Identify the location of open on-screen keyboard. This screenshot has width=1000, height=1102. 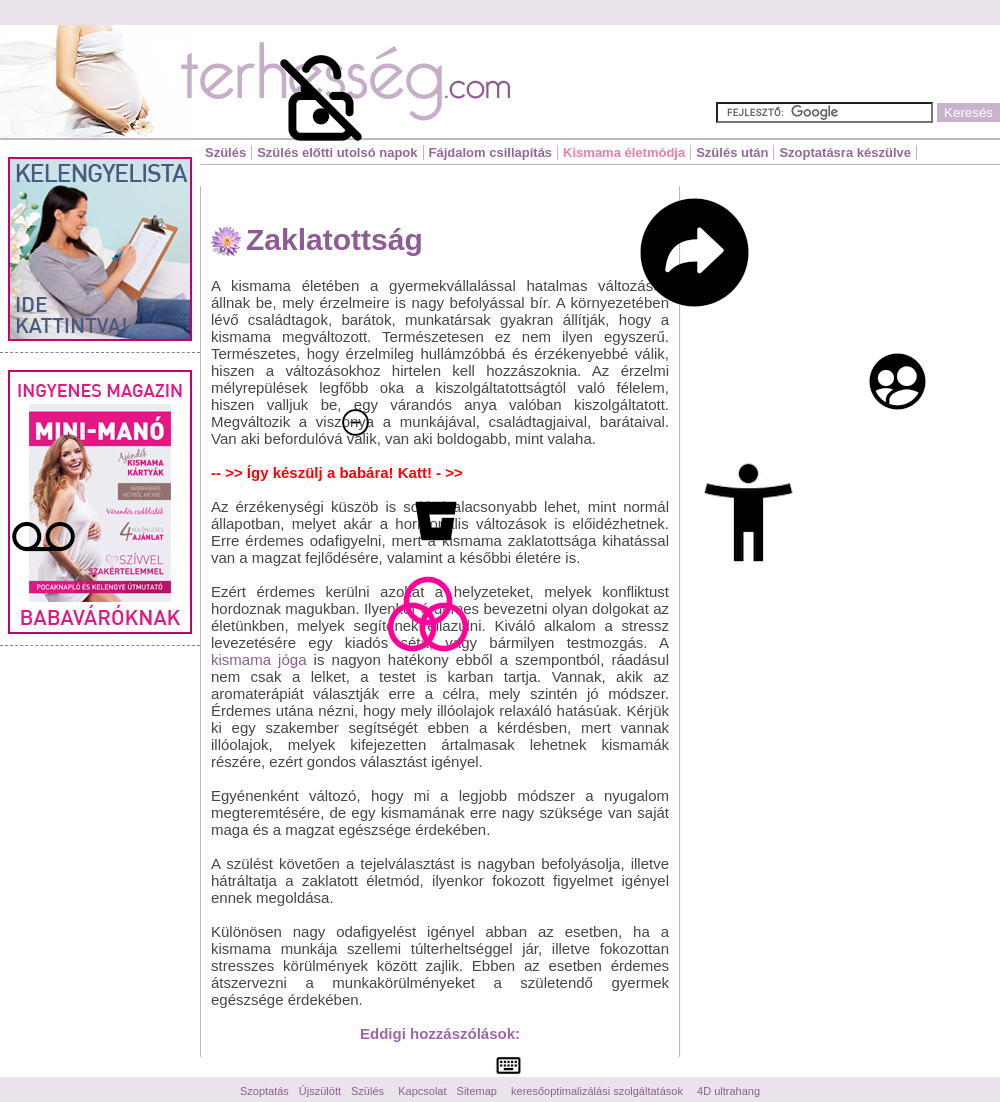
(508, 1065).